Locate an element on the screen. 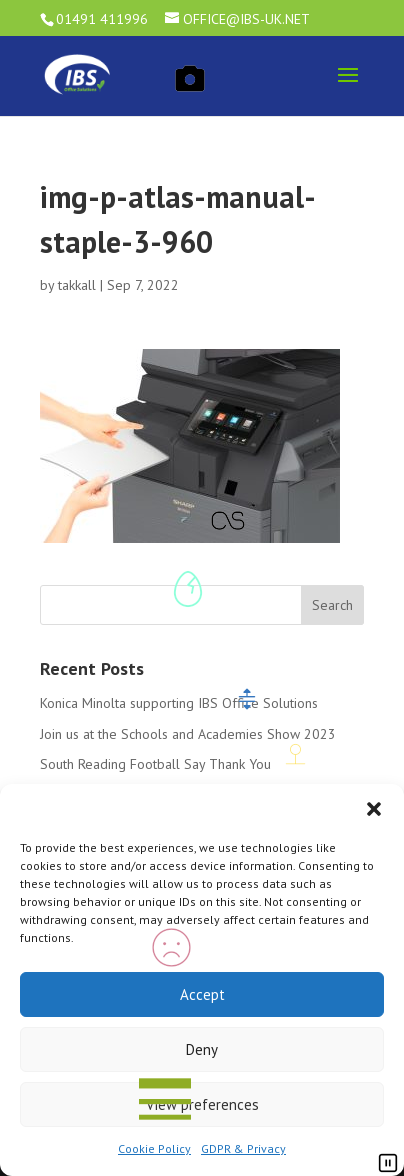 The image size is (404, 1176). take a photo is located at coordinates (190, 79).